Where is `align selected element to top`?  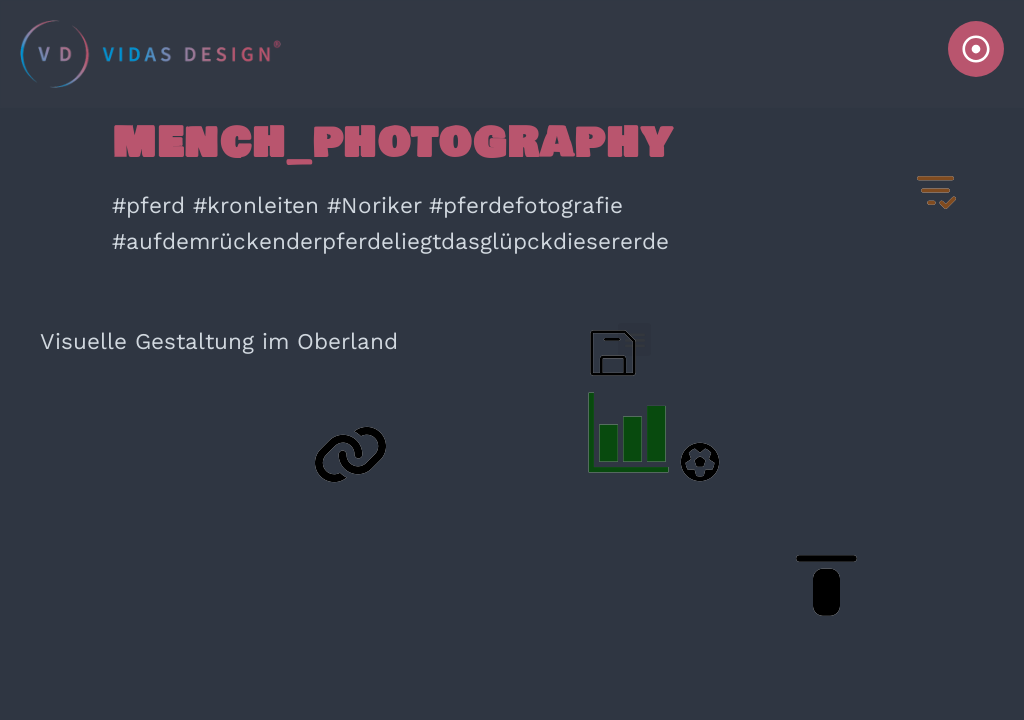
align selected element to top is located at coordinates (826, 585).